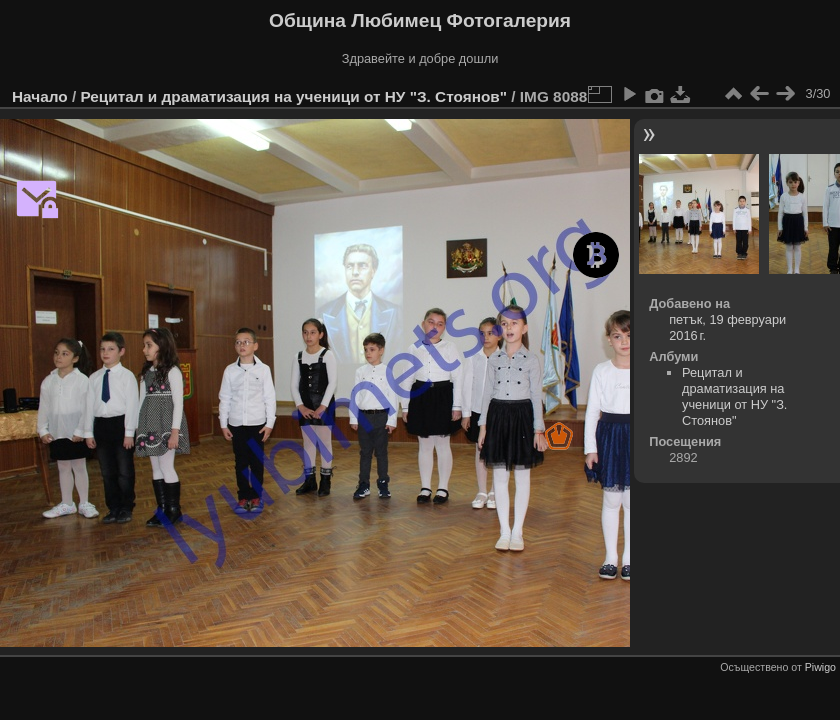 This screenshot has height=720, width=840. What do you see at coordinates (596, 255) in the screenshot?
I see `bitcoin sv cryptocurrency logo` at bounding box center [596, 255].